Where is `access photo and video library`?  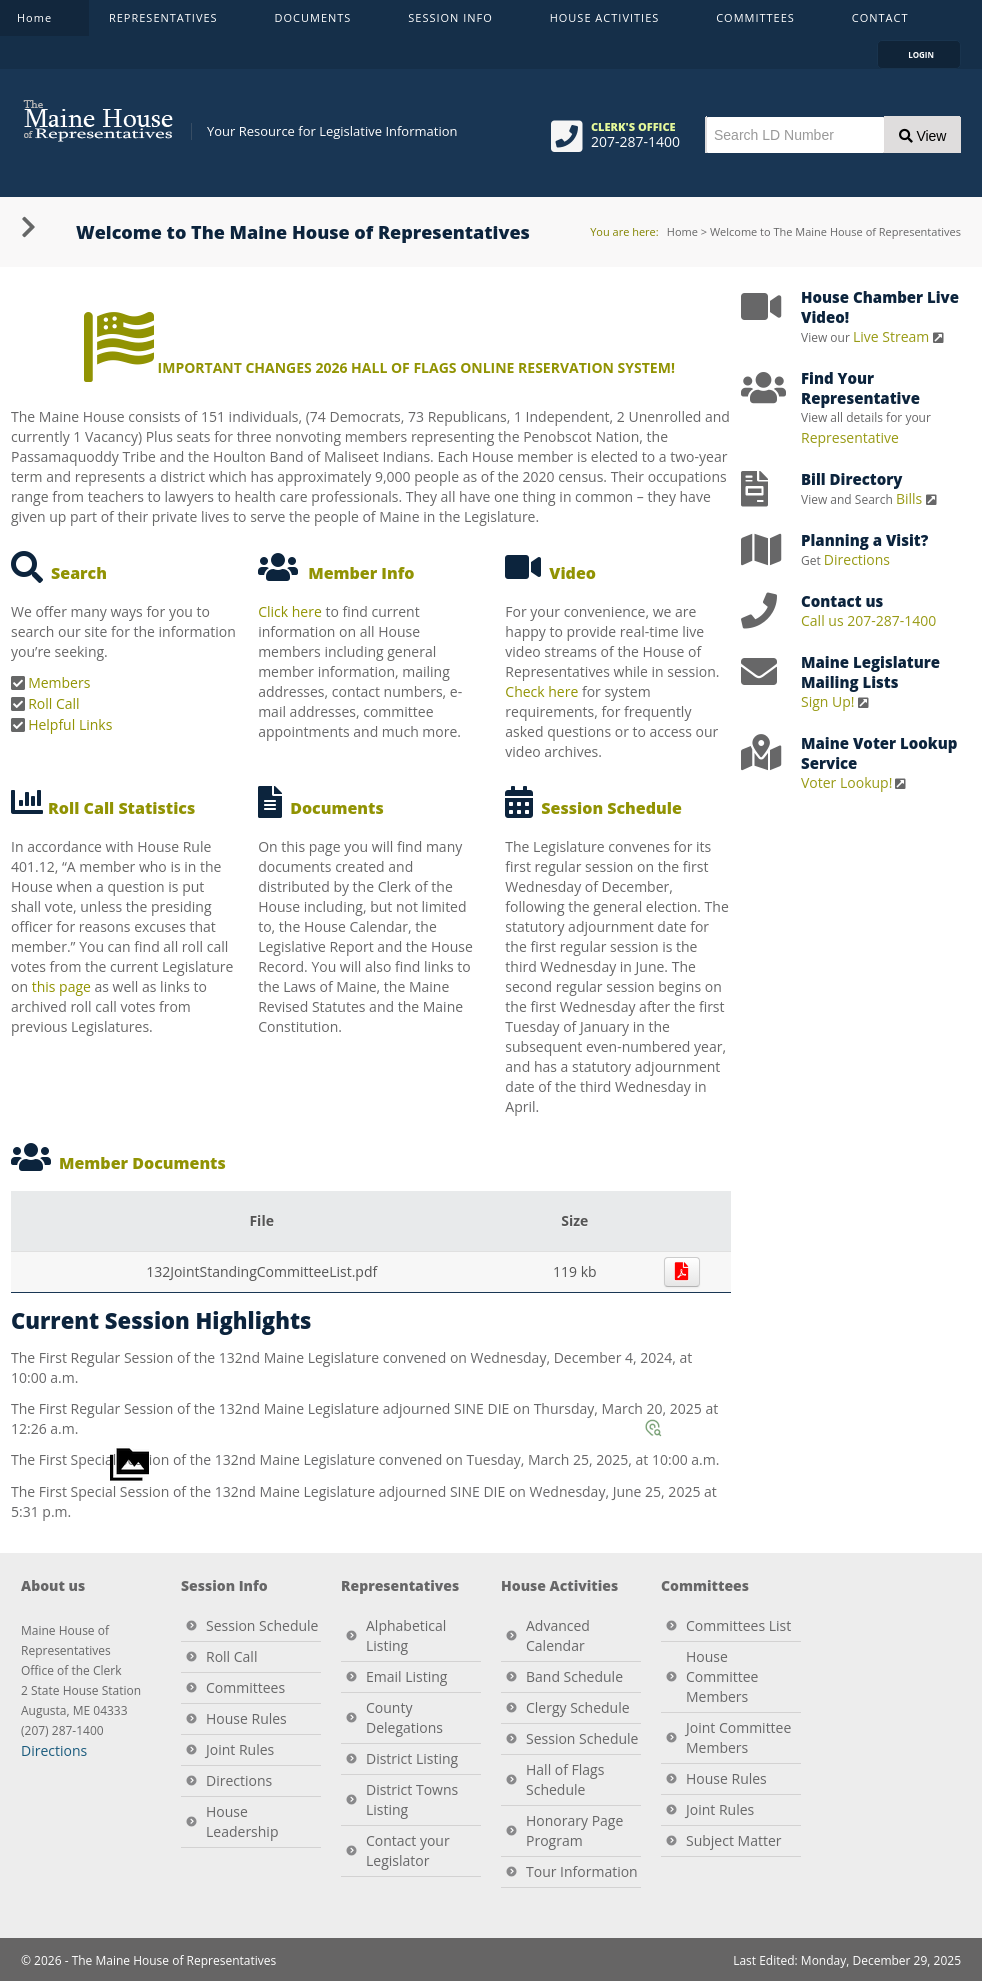 access photo and video library is located at coordinates (129, 1464).